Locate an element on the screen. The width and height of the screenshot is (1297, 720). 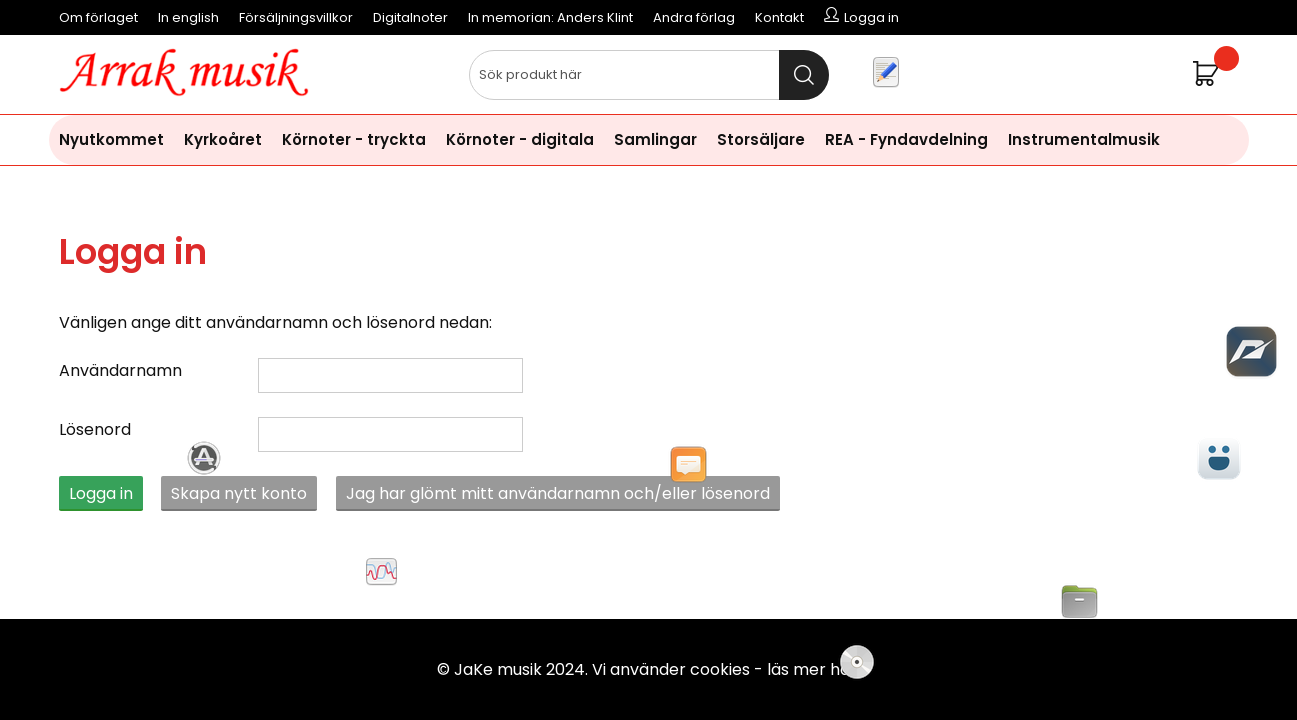
access DVD-RW drive or disc is located at coordinates (857, 662).